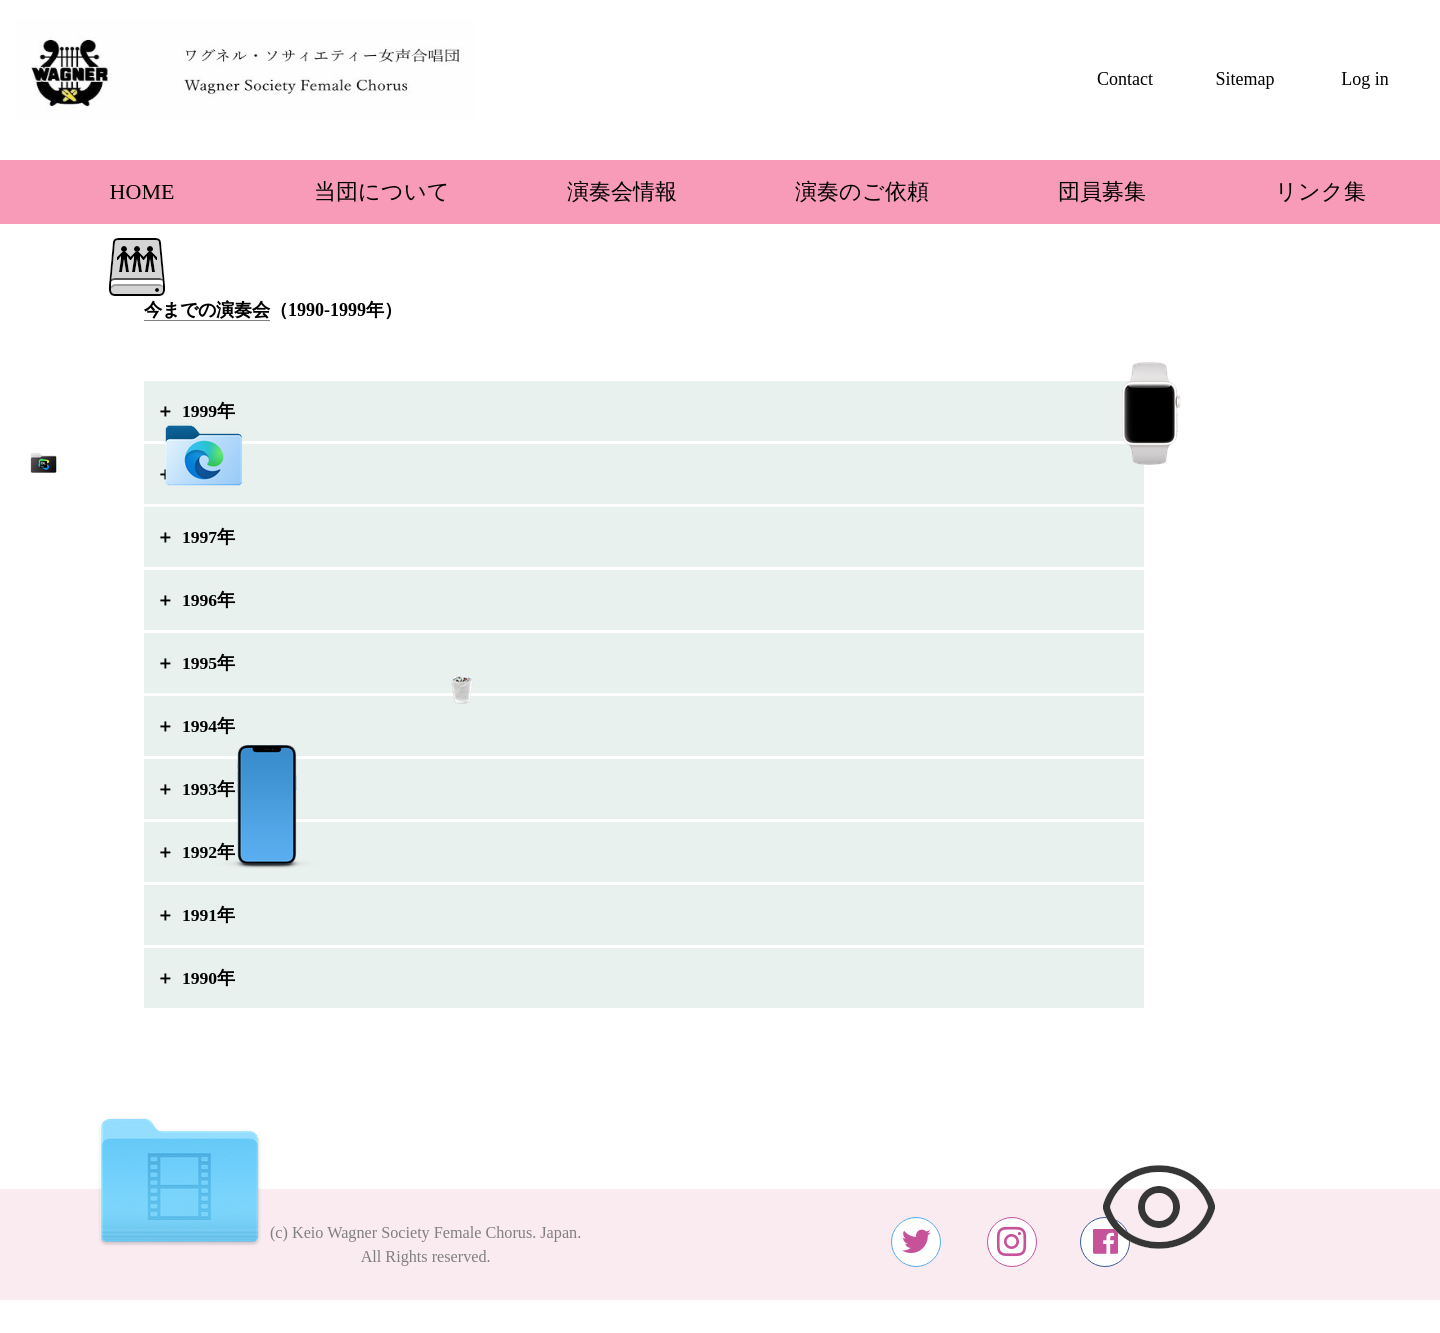  What do you see at coordinates (267, 807) in the screenshot?
I see `iPhone 12 Pro device icon` at bounding box center [267, 807].